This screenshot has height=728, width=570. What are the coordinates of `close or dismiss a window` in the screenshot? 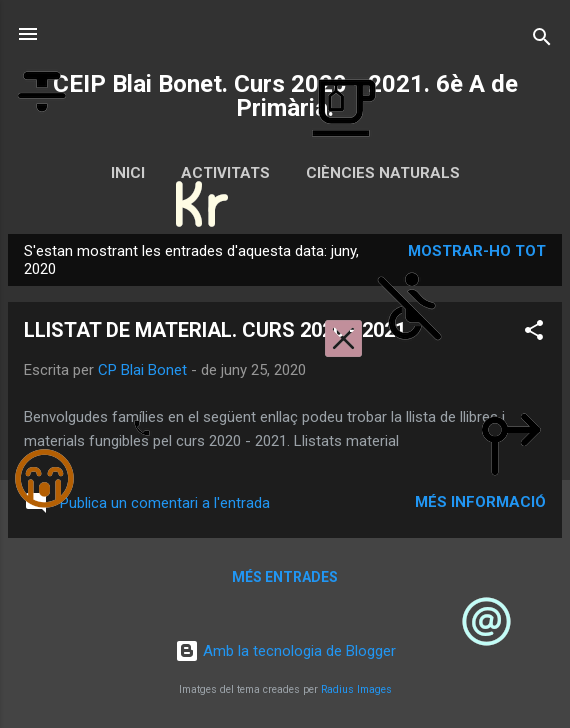 It's located at (343, 338).